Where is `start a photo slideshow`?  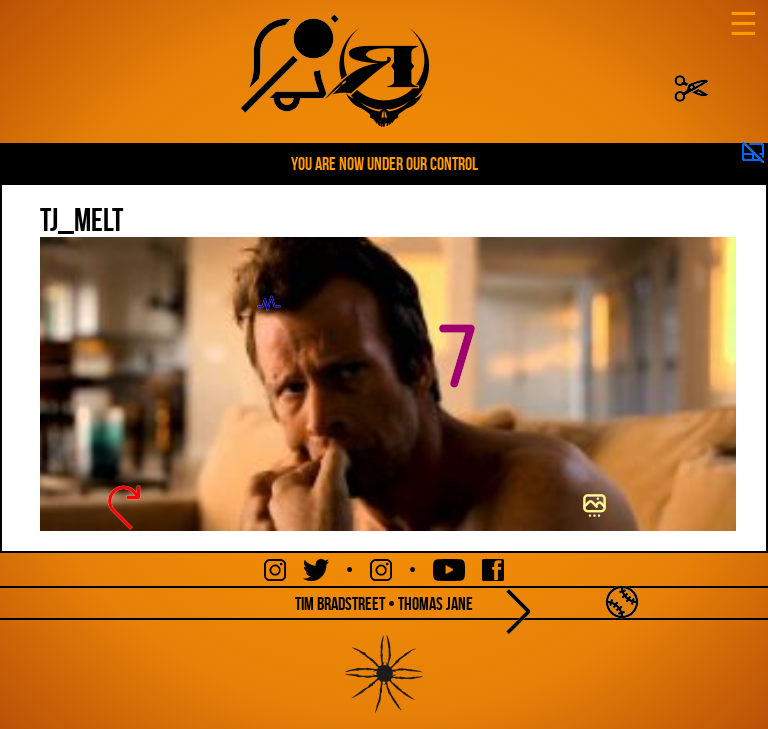
start a photo slideshow is located at coordinates (594, 505).